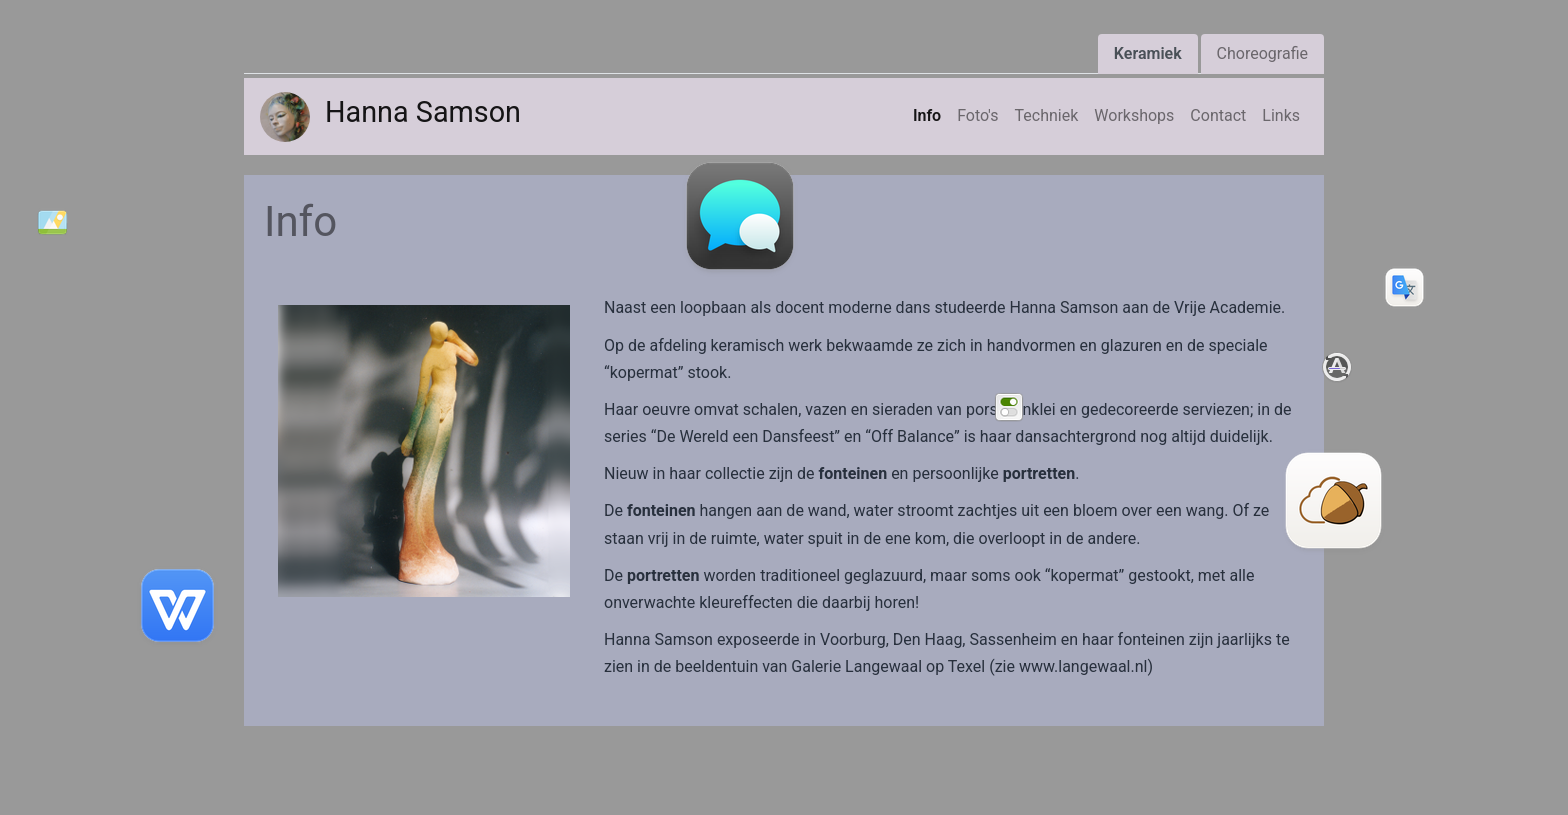 The height and width of the screenshot is (815, 1568). Describe the element at coordinates (1404, 287) in the screenshot. I see `open google translate app` at that location.